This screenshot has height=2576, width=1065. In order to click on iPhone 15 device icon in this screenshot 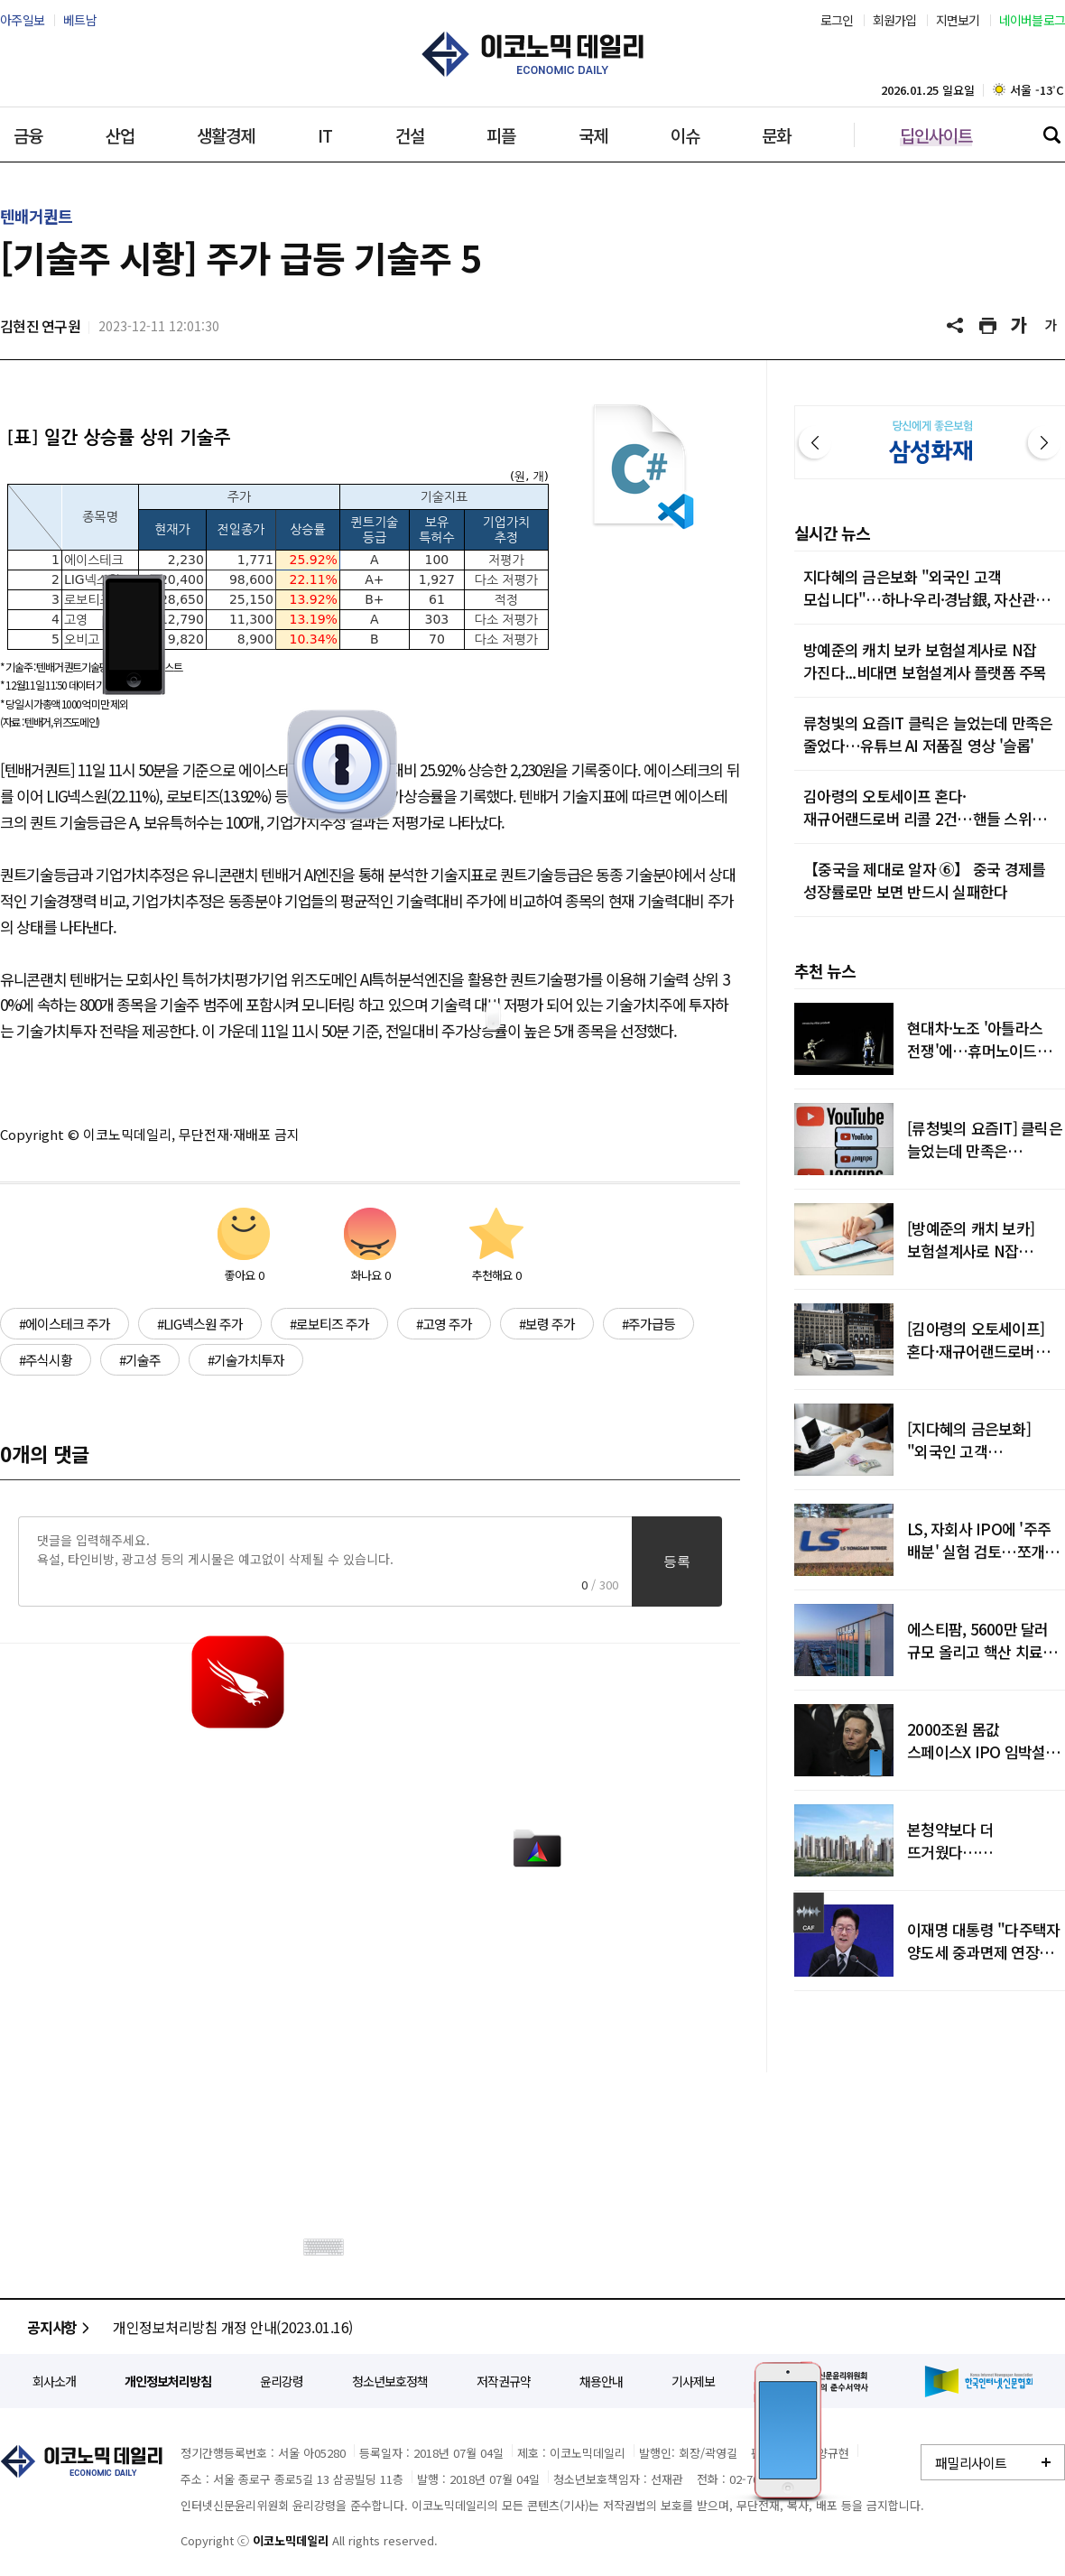, I will do `click(875, 1763)`.